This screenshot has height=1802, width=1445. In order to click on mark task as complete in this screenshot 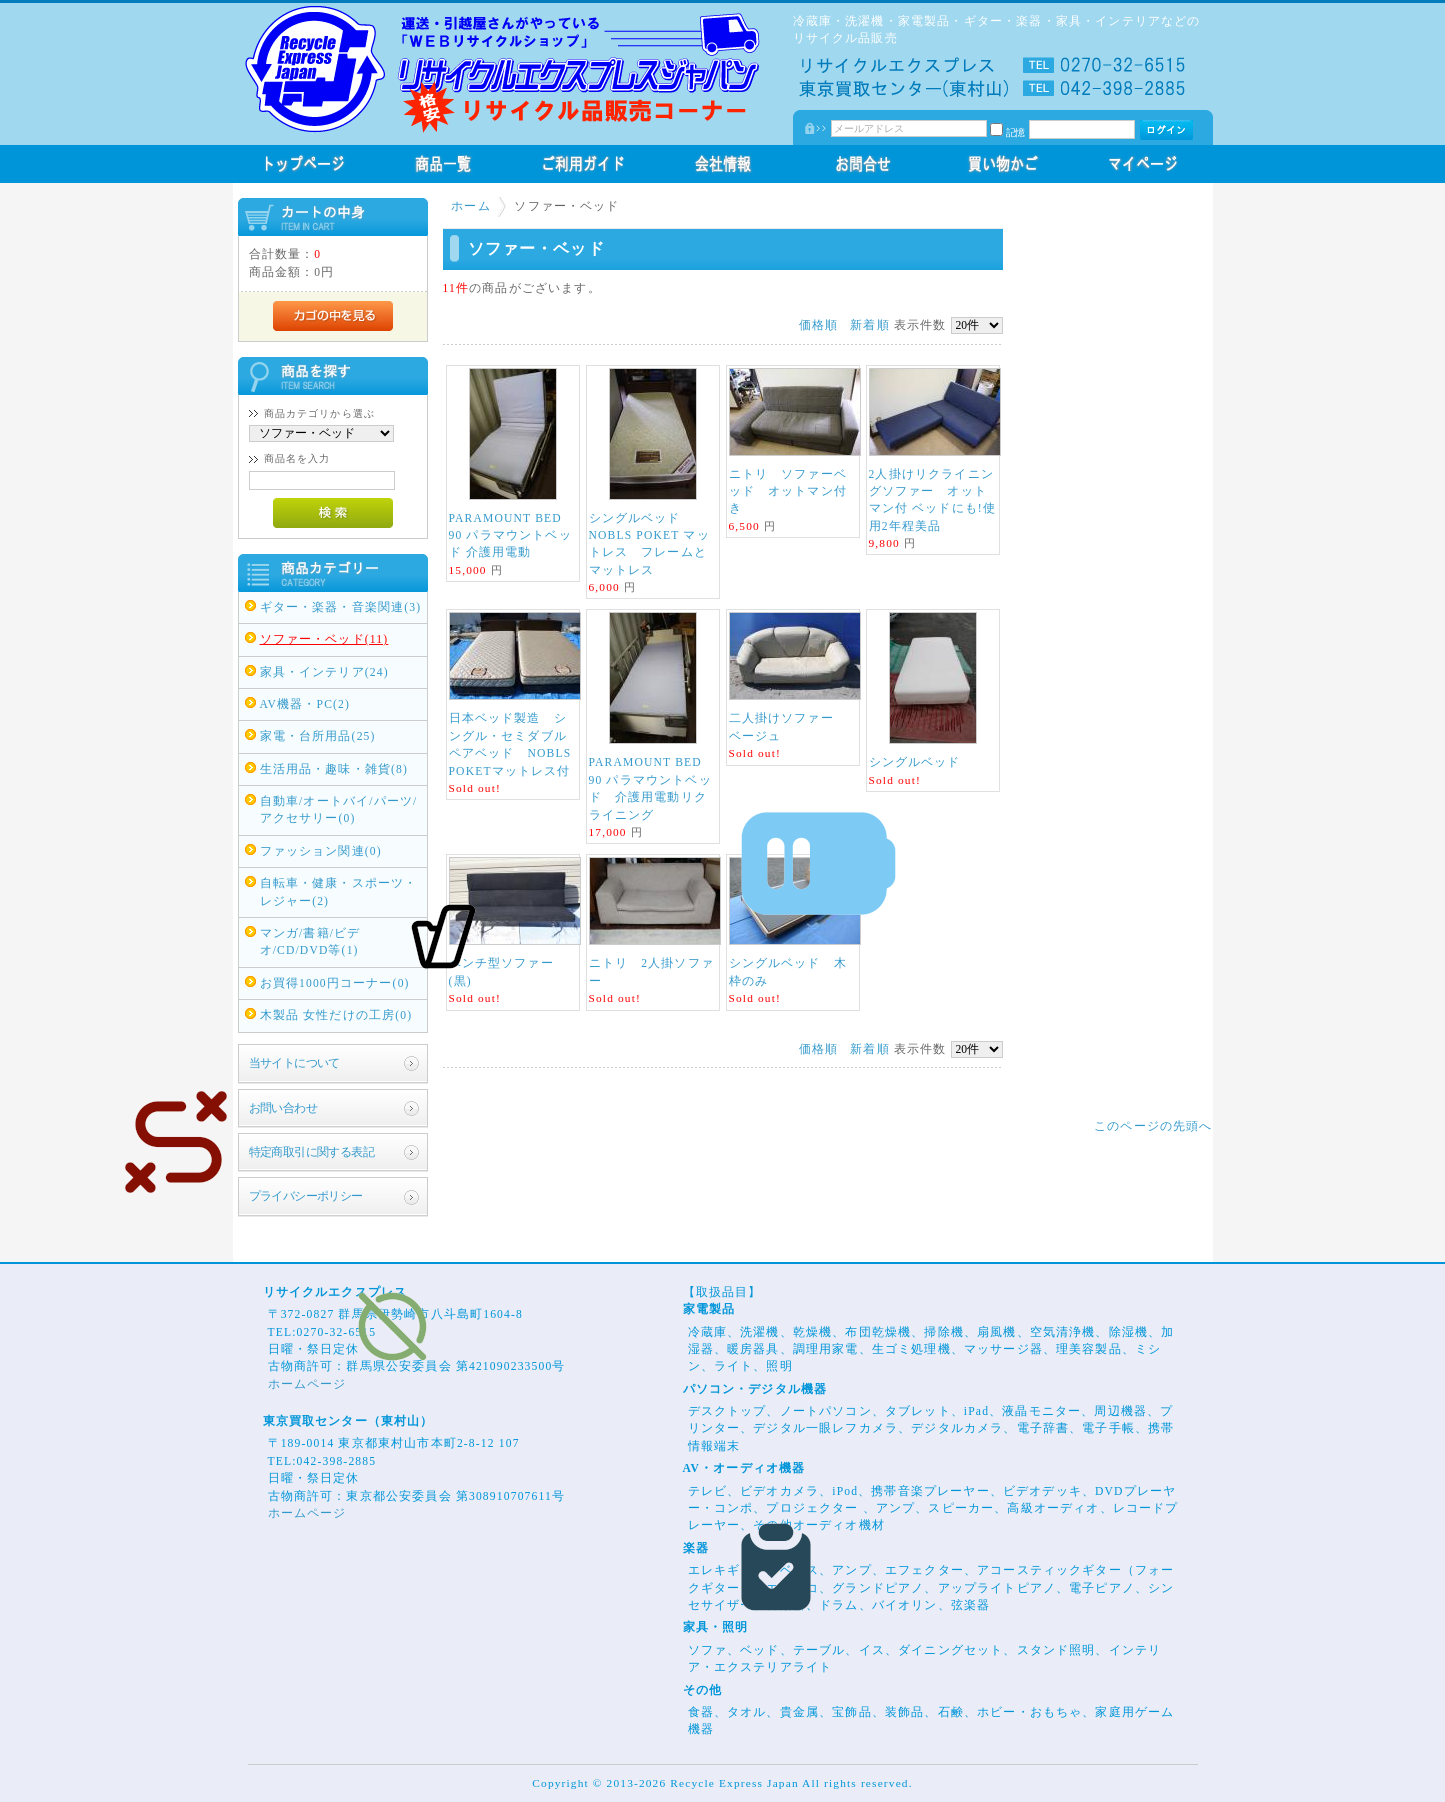, I will do `click(776, 1567)`.